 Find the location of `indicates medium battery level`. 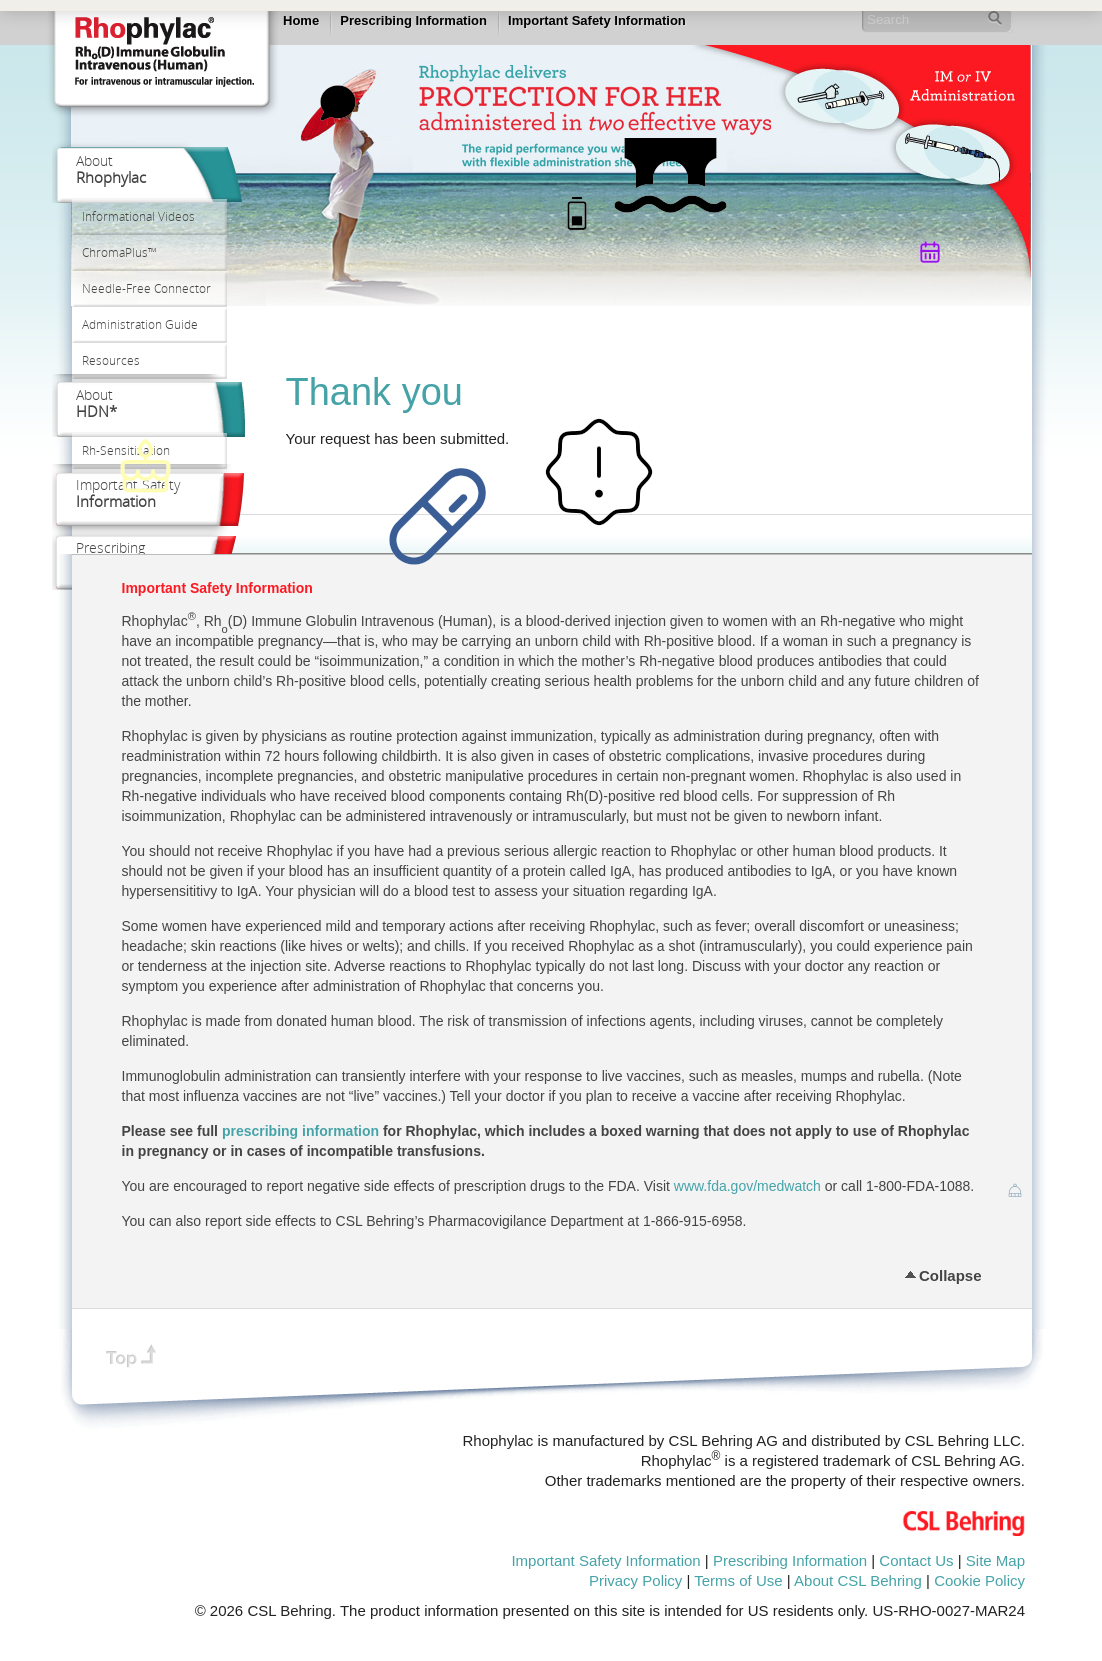

indicates medium battery level is located at coordinates (577, 214).